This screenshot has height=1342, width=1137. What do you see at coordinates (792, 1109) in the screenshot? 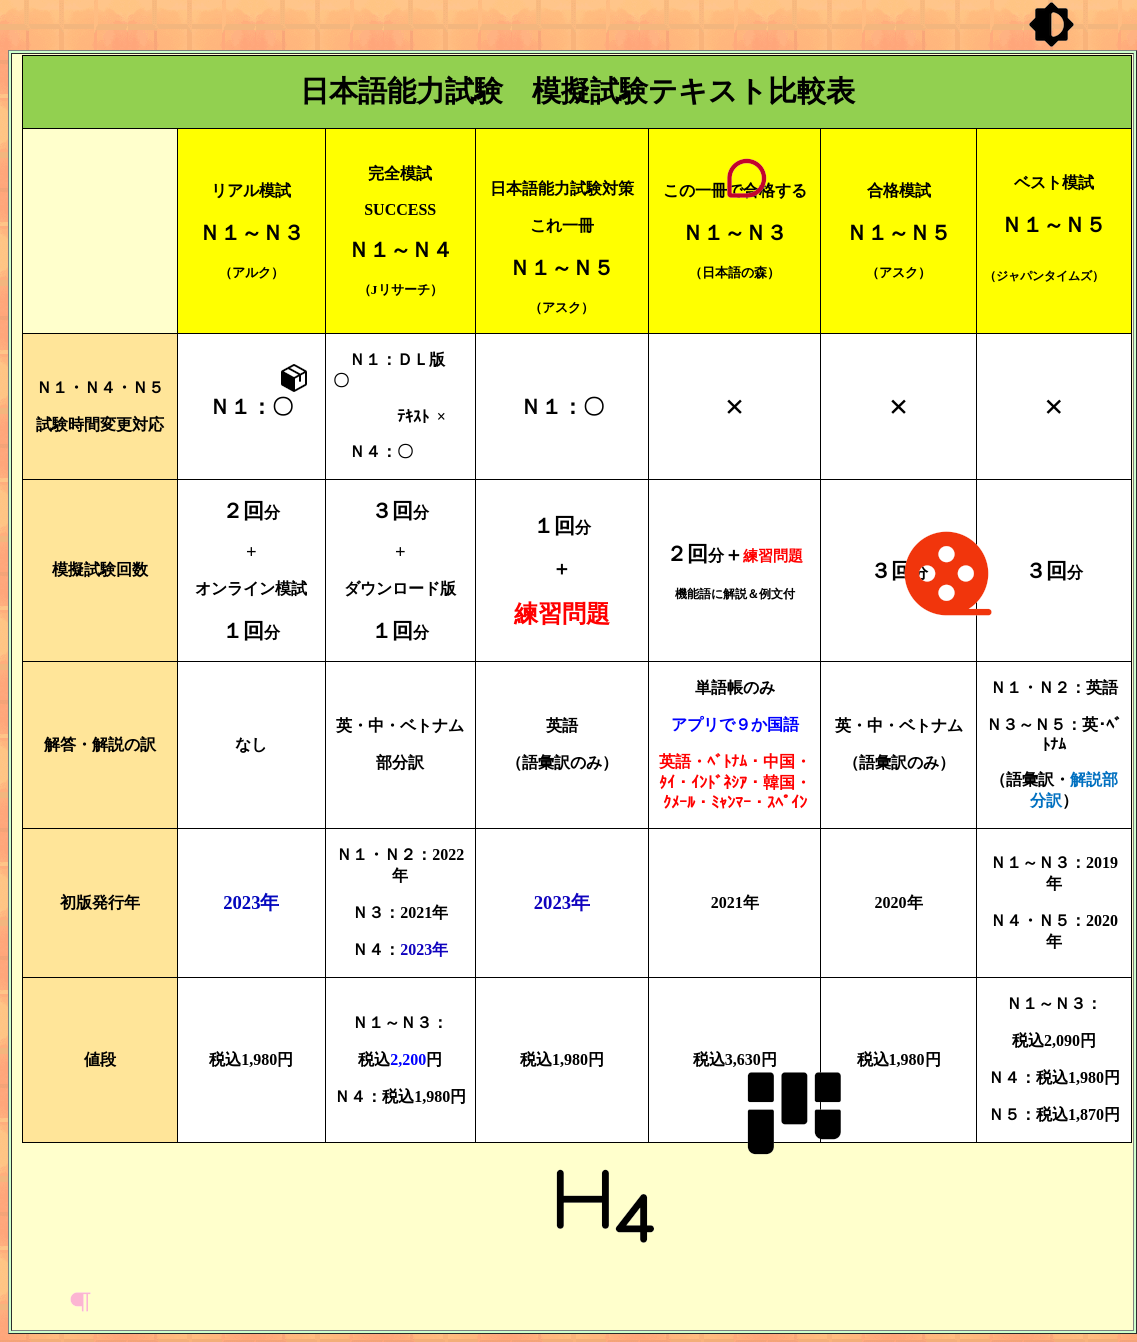
I see `open kanban board view` at bounding box center [792, 1109].